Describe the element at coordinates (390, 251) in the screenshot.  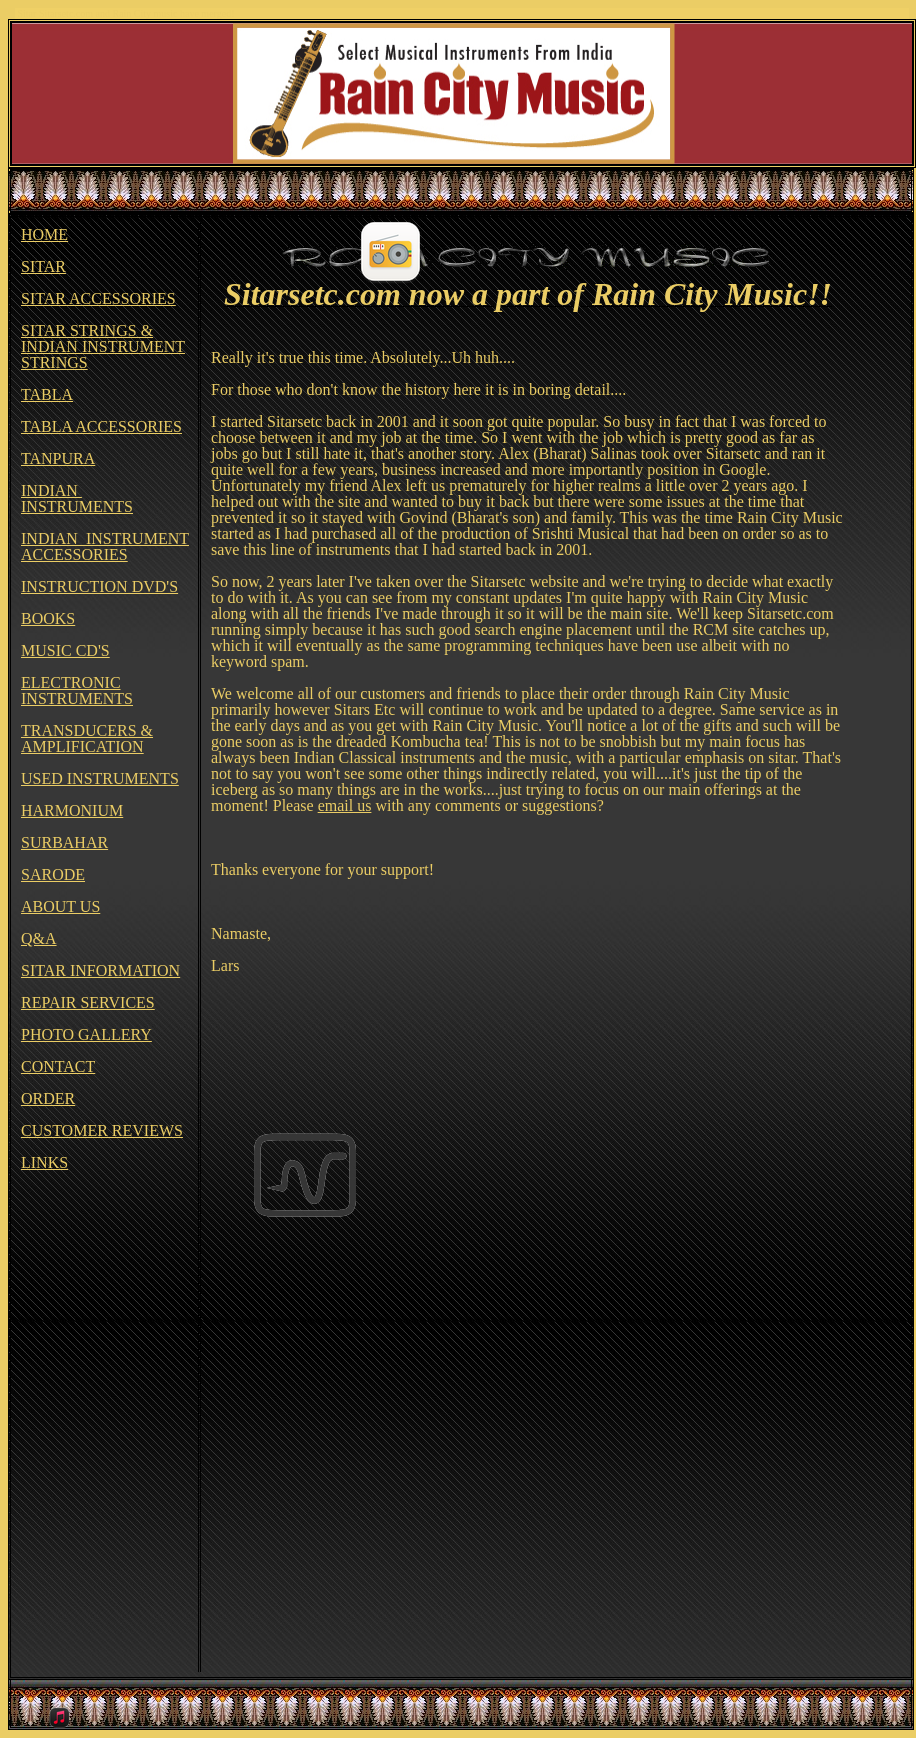
I see `open goodvibes internet radio app` at that location.